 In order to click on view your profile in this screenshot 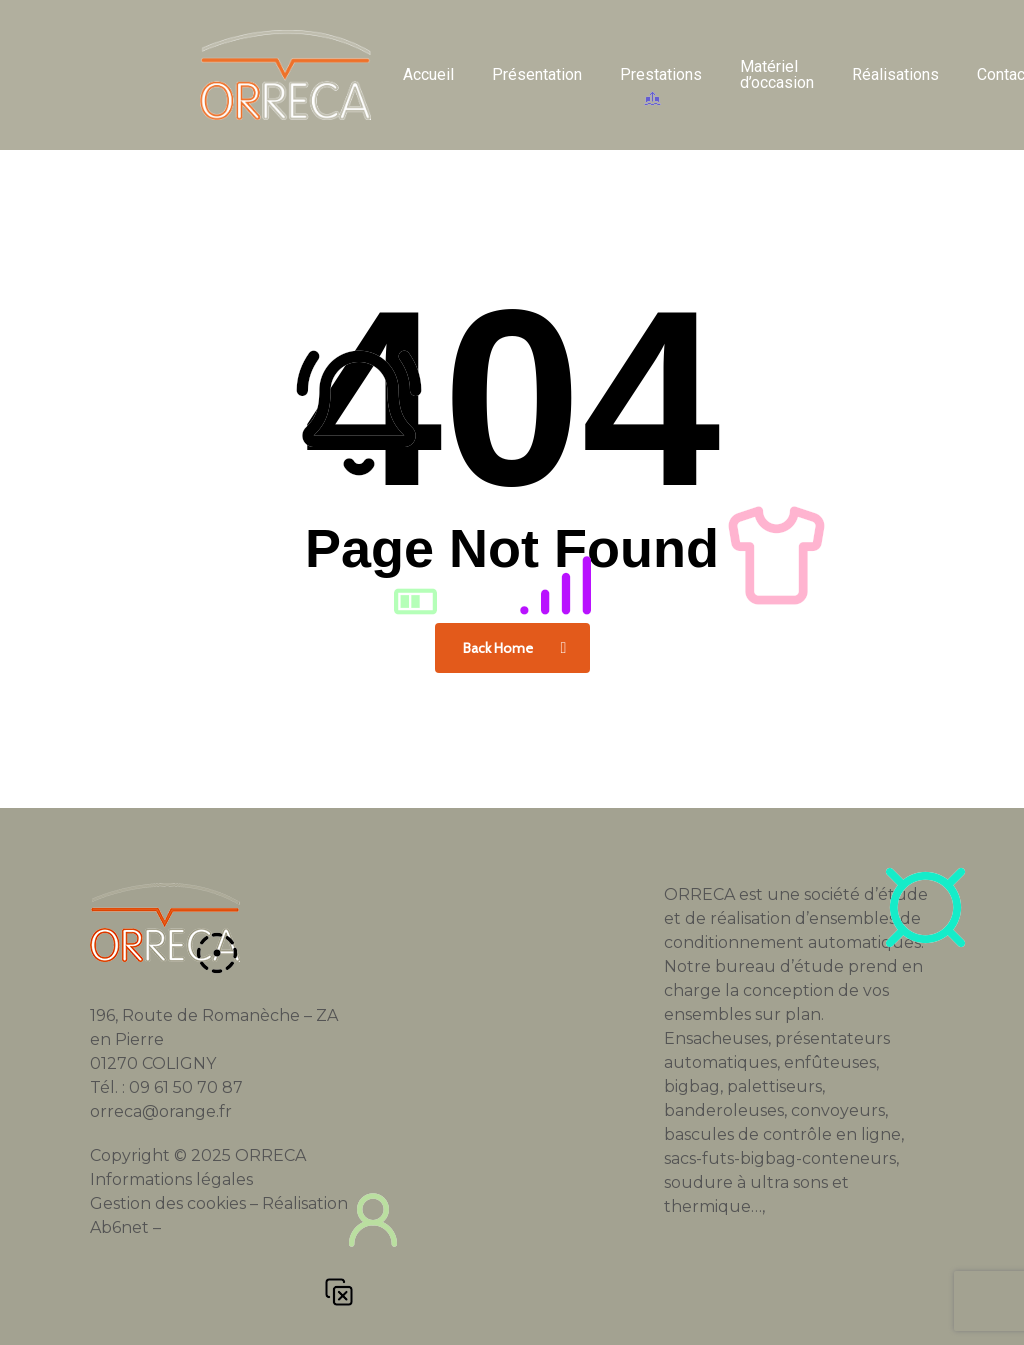, I will do `click(373, 1220)`.